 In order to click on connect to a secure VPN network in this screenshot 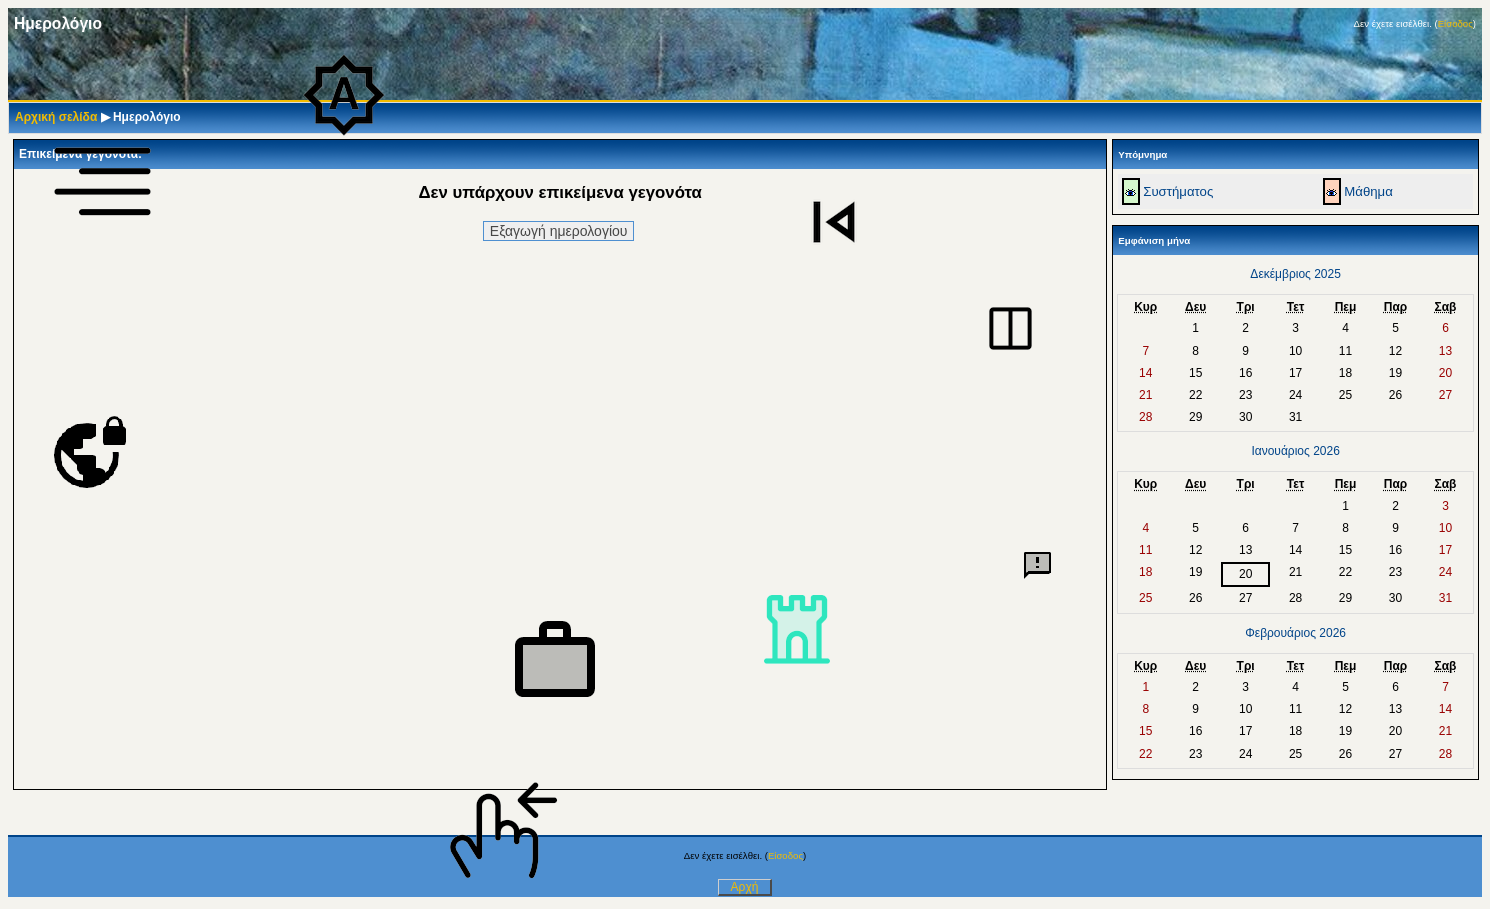, I will do `click(90, 452)`.